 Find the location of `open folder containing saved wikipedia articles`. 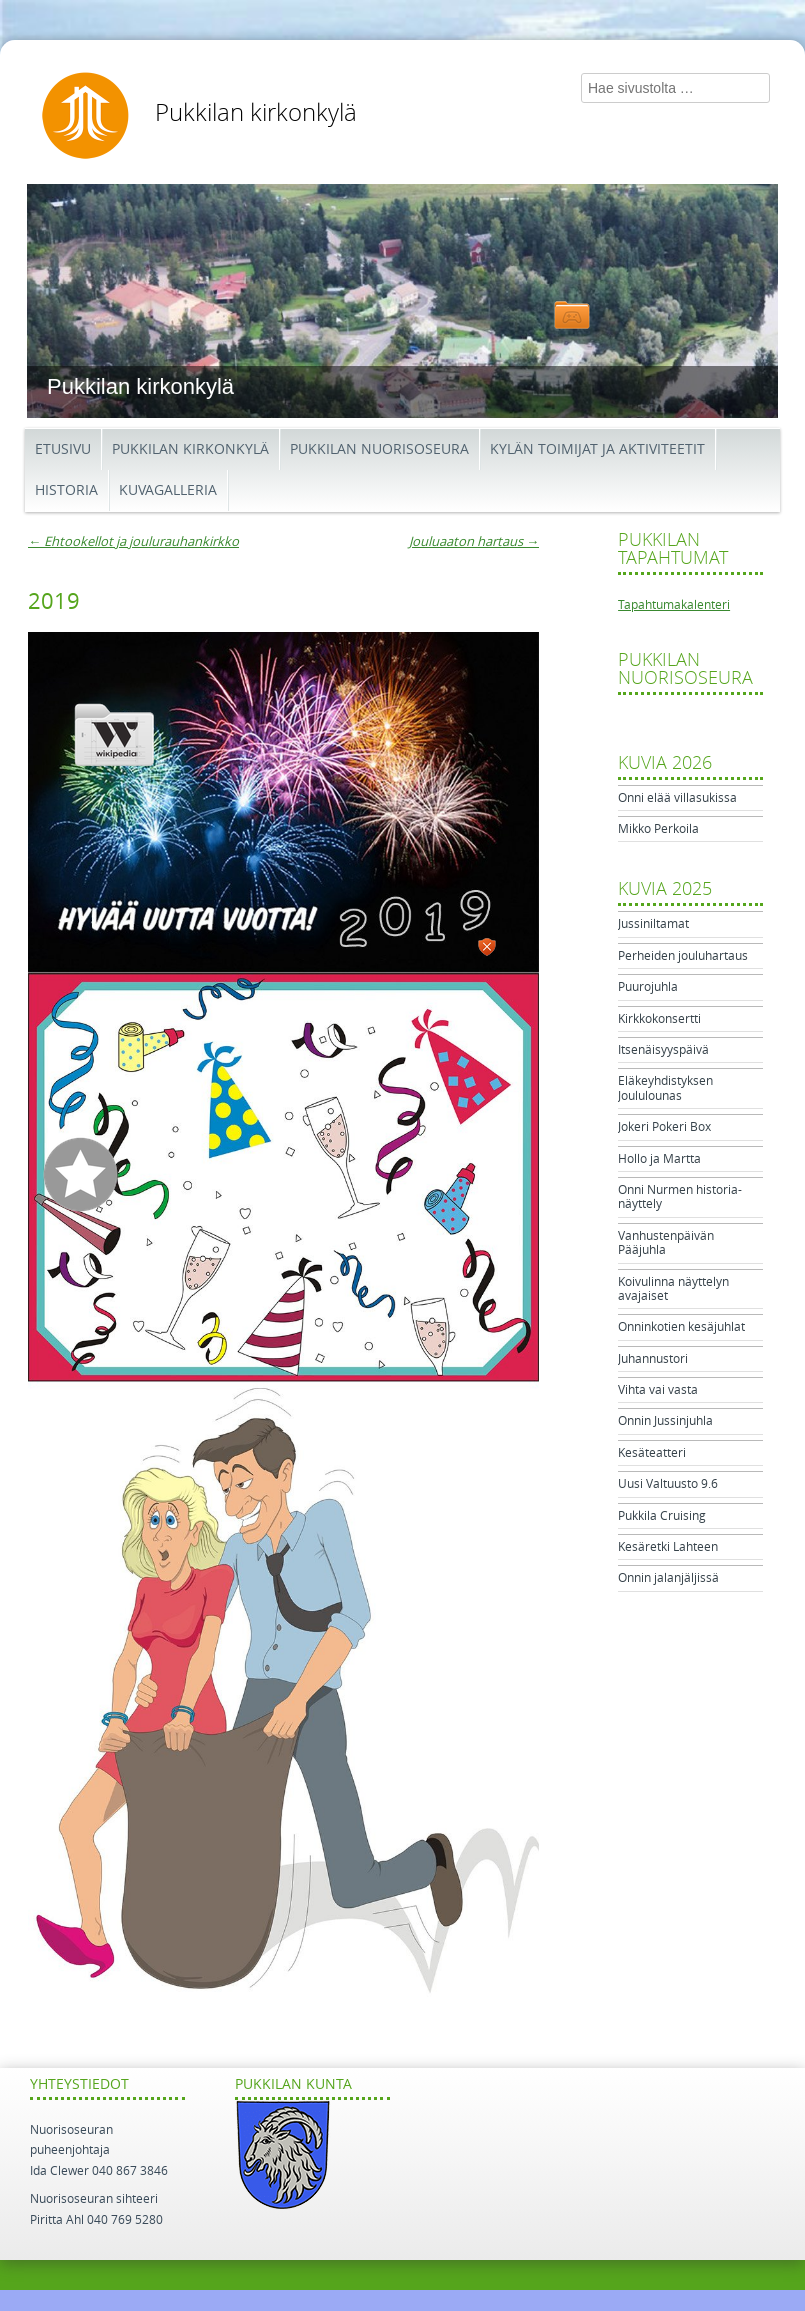

open folder containing saved wikipedia articles is located at coordinates (114, 737).